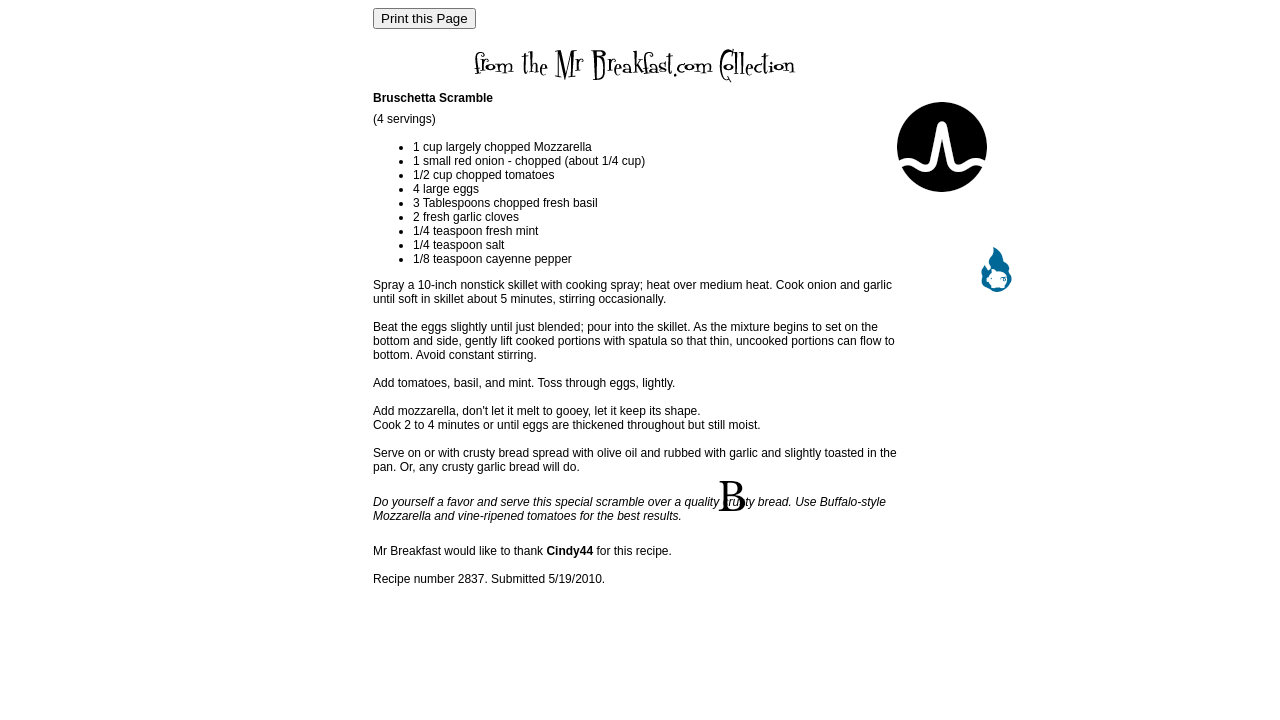  What do you see at coordinates (996, 269) in the screenshot?
I see `open Firefly III personal finance manager` at bounding box center [996, 269].